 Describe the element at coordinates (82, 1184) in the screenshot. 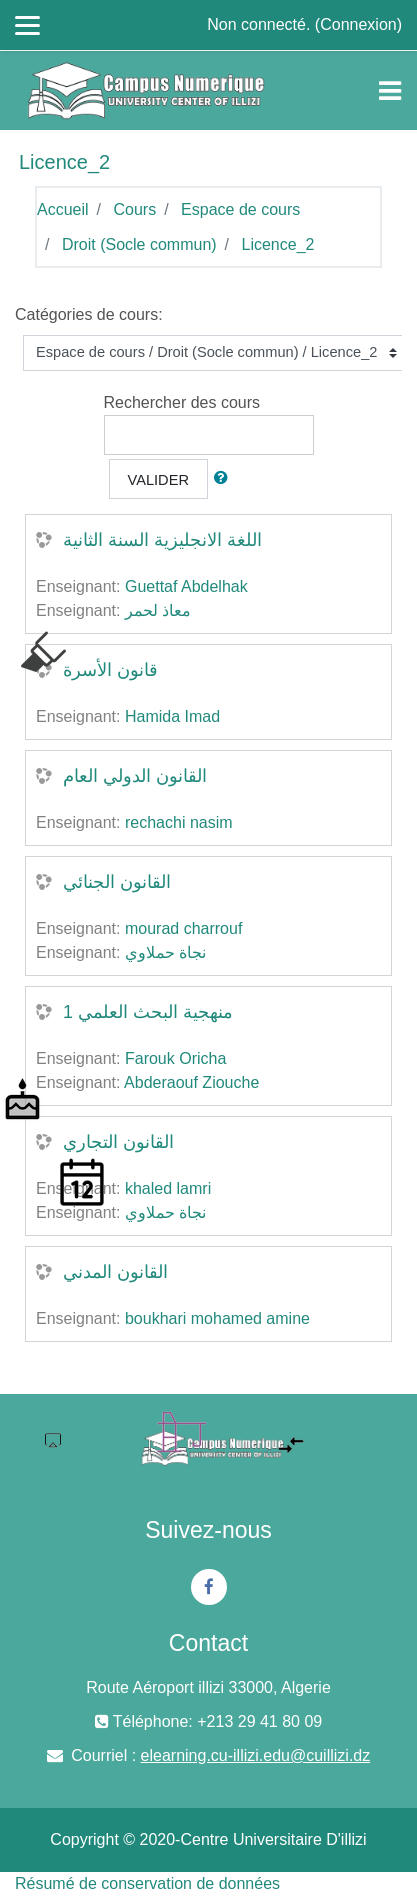

I see `view calendar or scheduled events` at that location.